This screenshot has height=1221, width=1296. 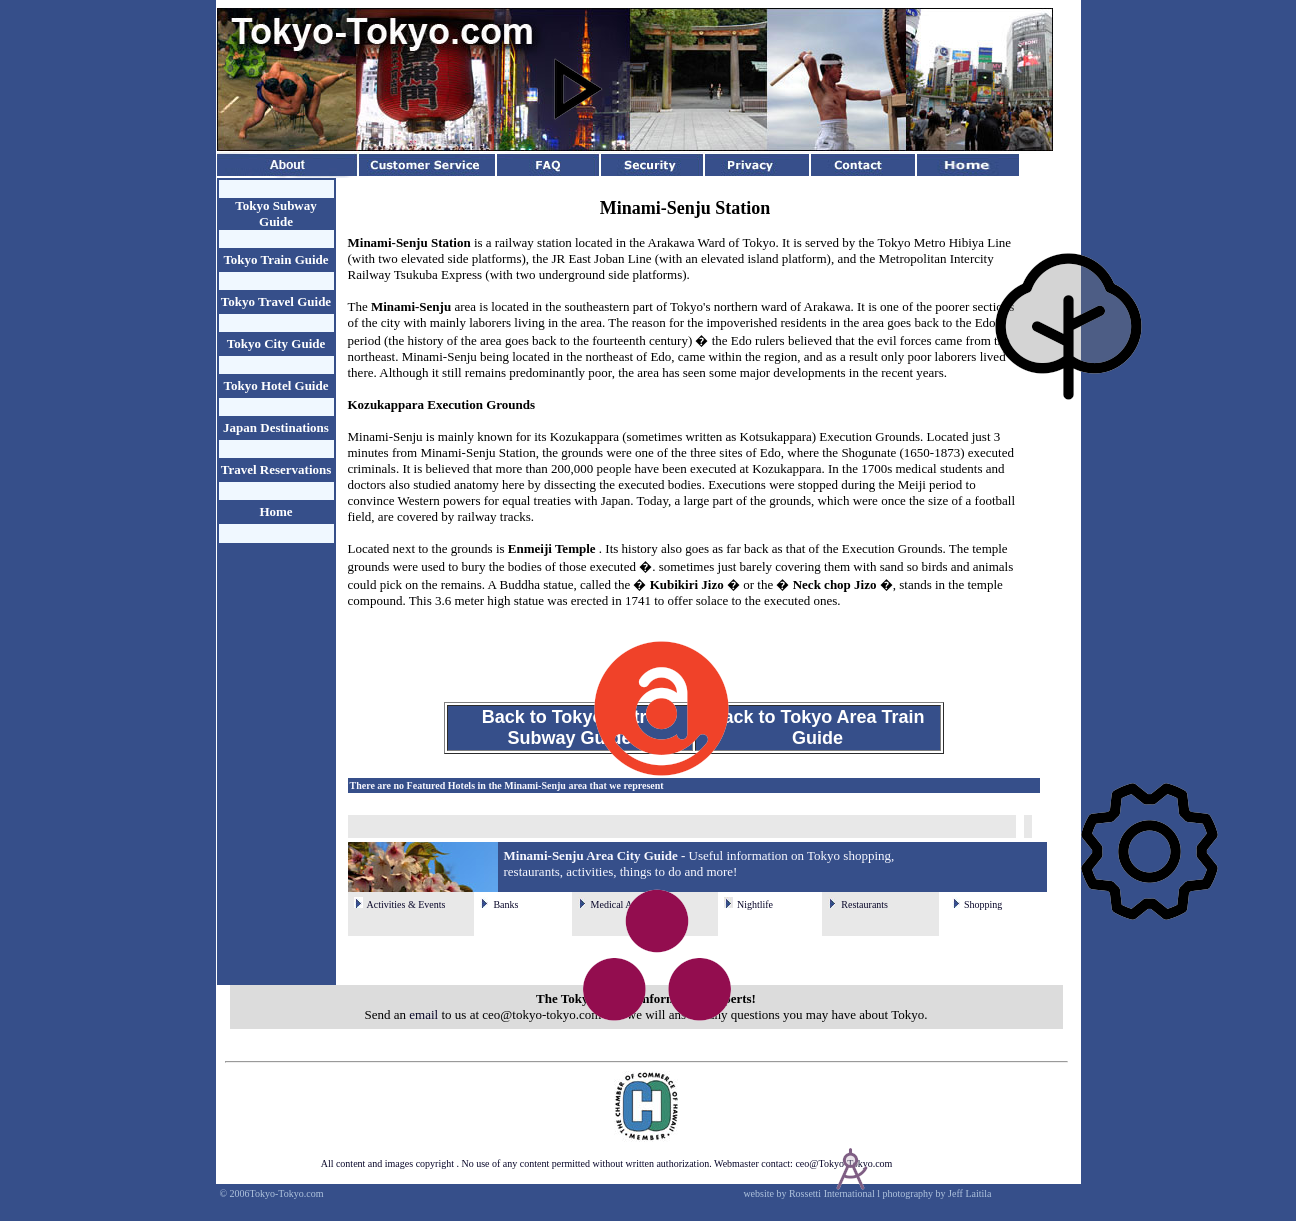 What do you see at coordinates (657, 958) in the screenshot?
I see `view grouped items or collections` at bounding box center [657, 958].